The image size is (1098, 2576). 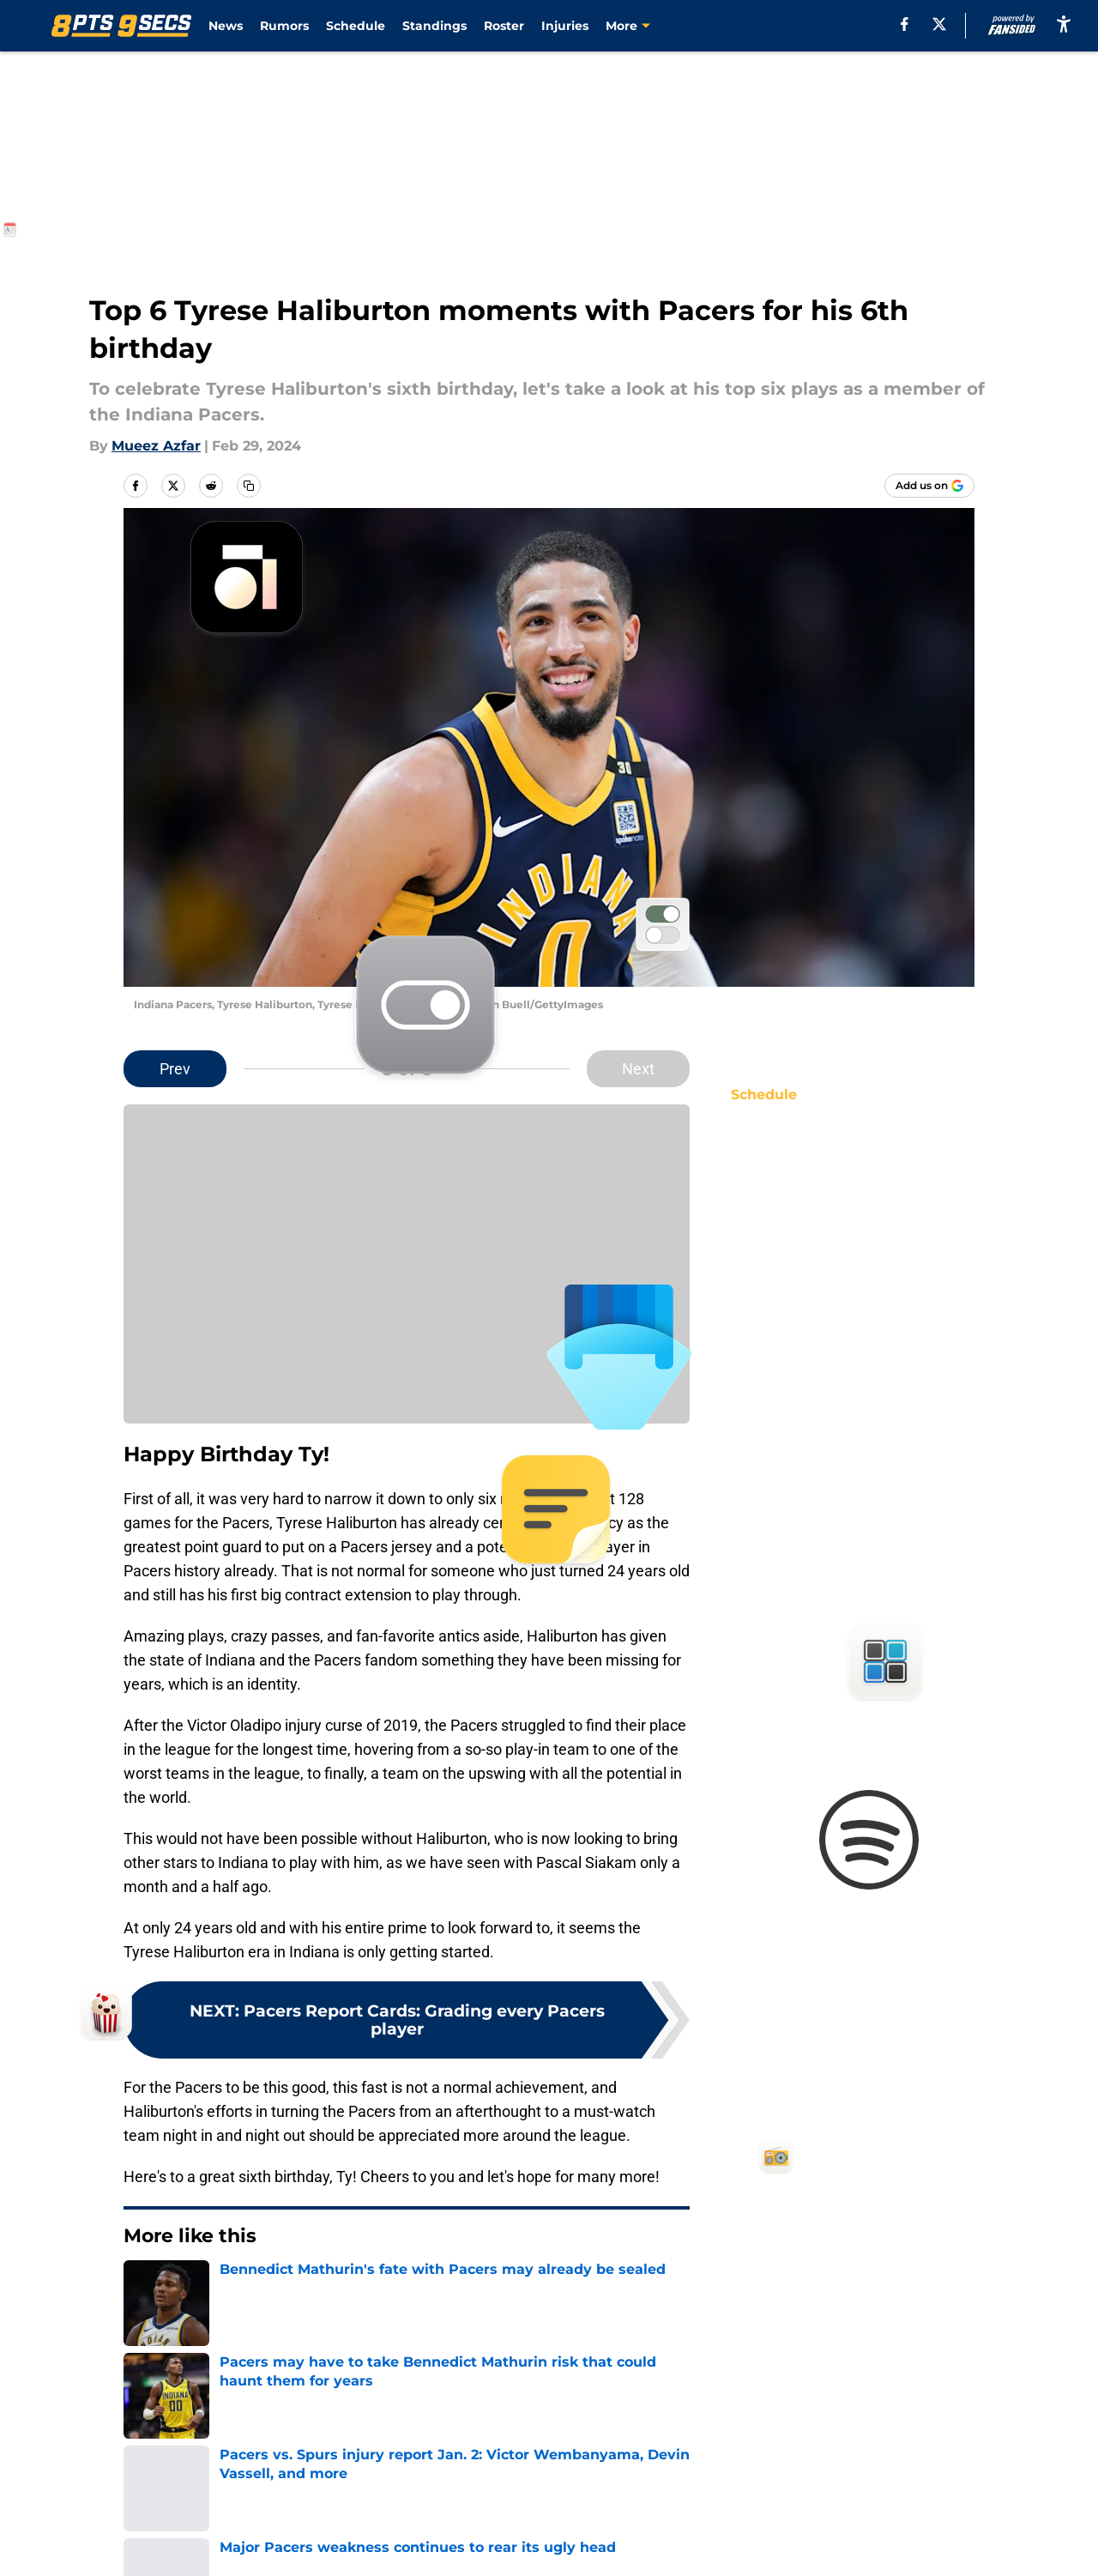 What do you see at coordinates (246, 577) in the screenshot?
I see `open anytype app` at bounding box center [246, 577].